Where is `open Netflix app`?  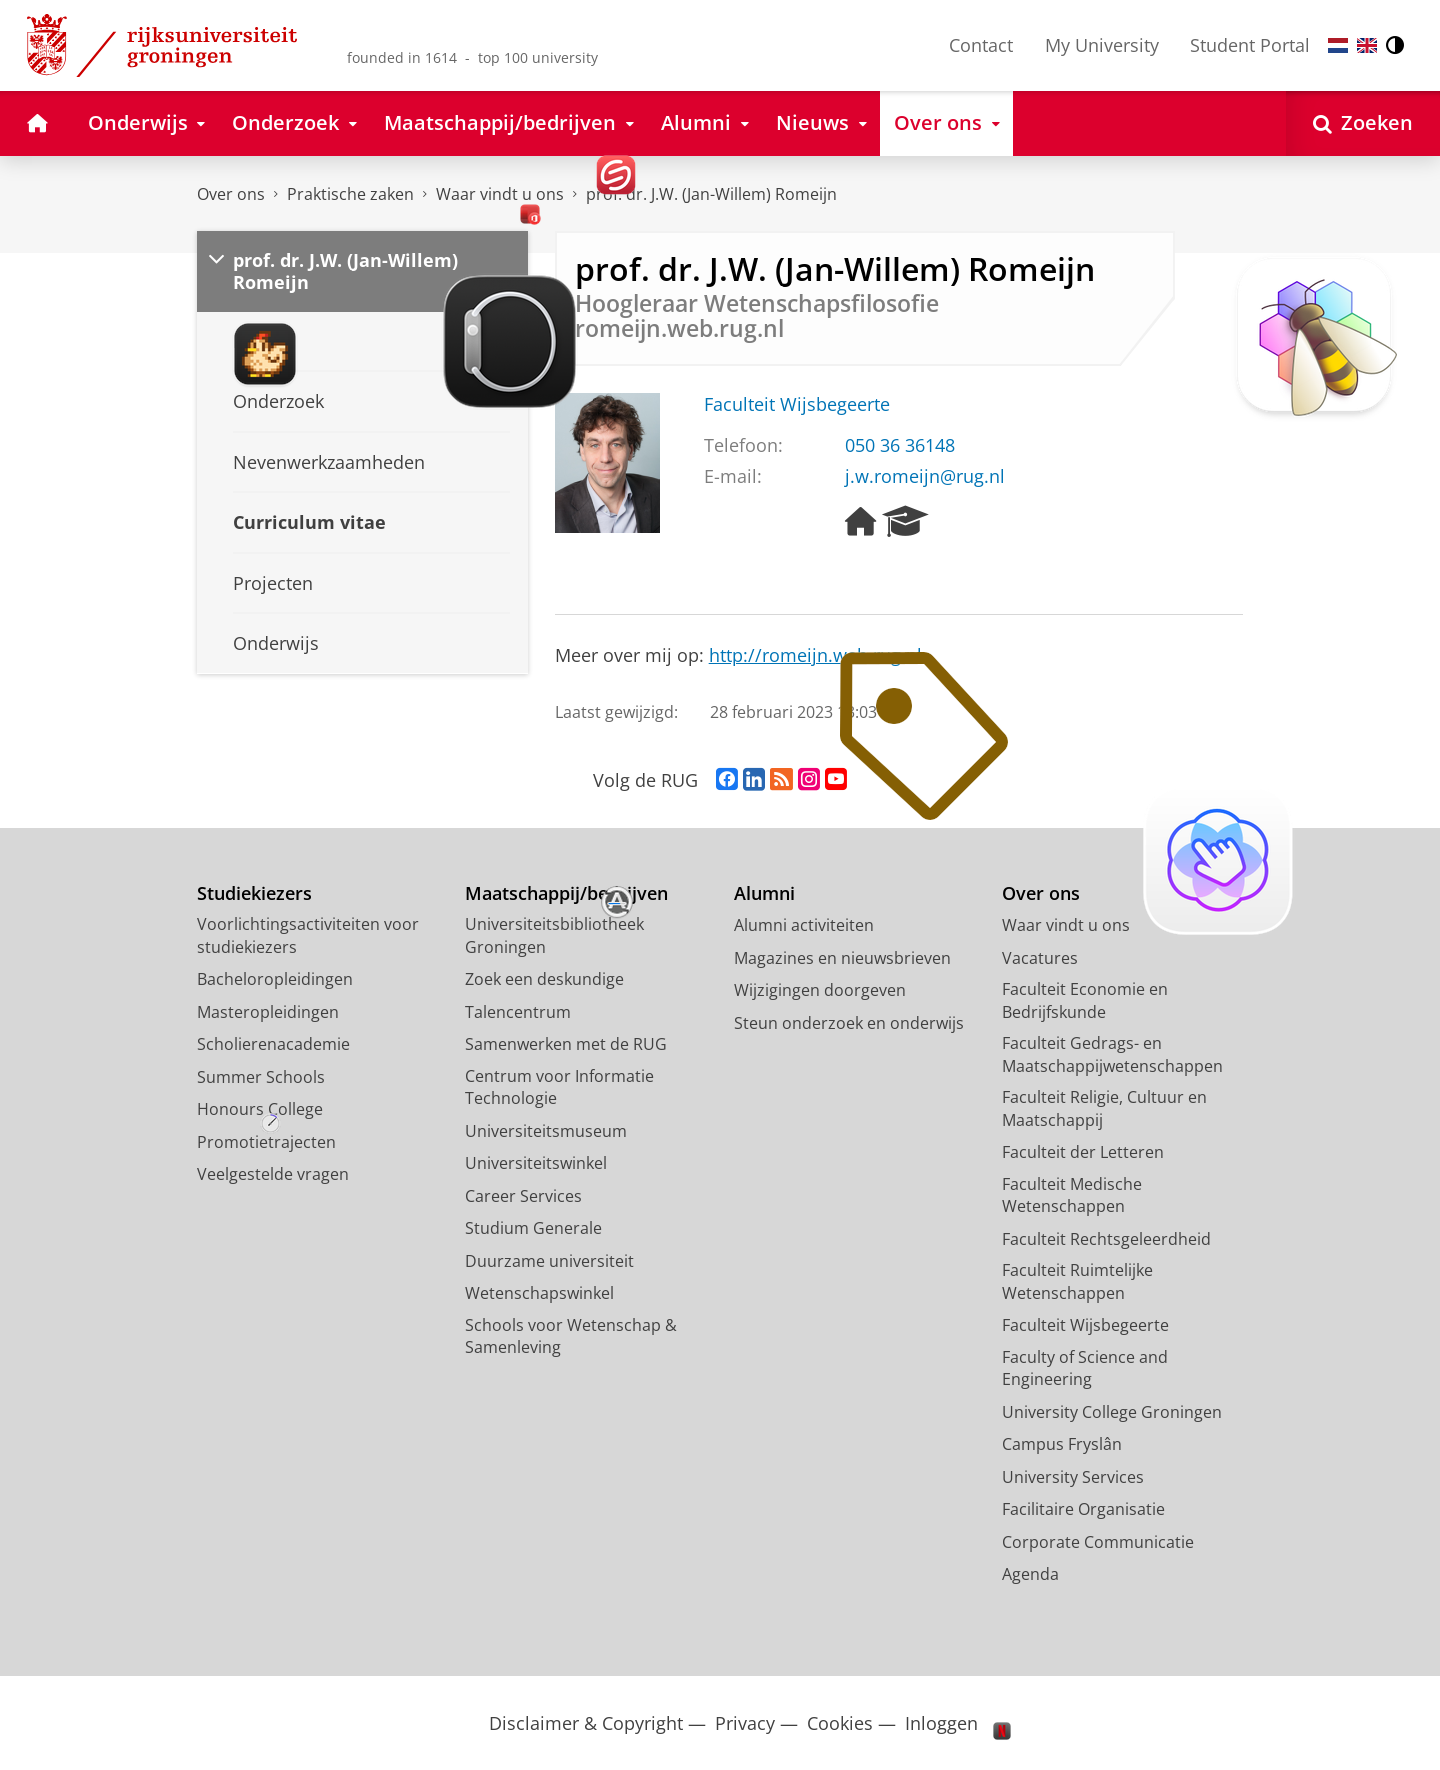
open Netflix app is located at coordinates (1002, 1731).